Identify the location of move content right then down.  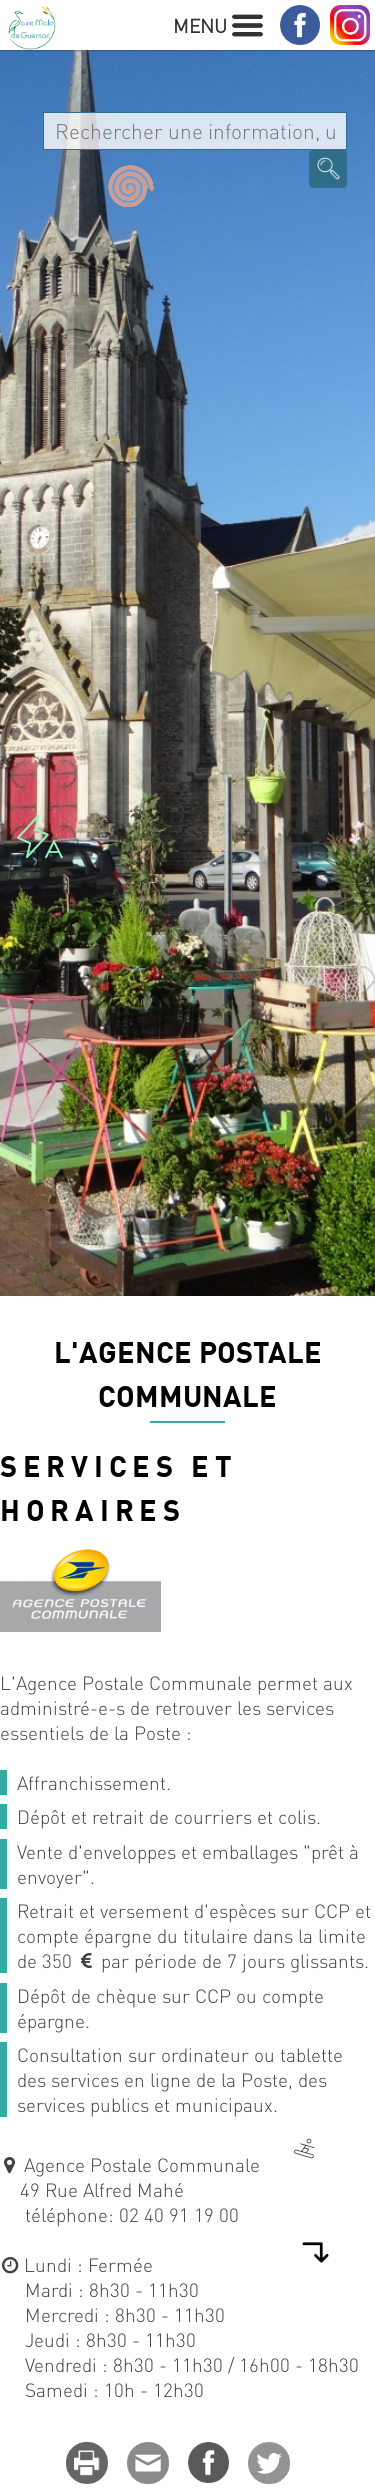
(315, 2251).